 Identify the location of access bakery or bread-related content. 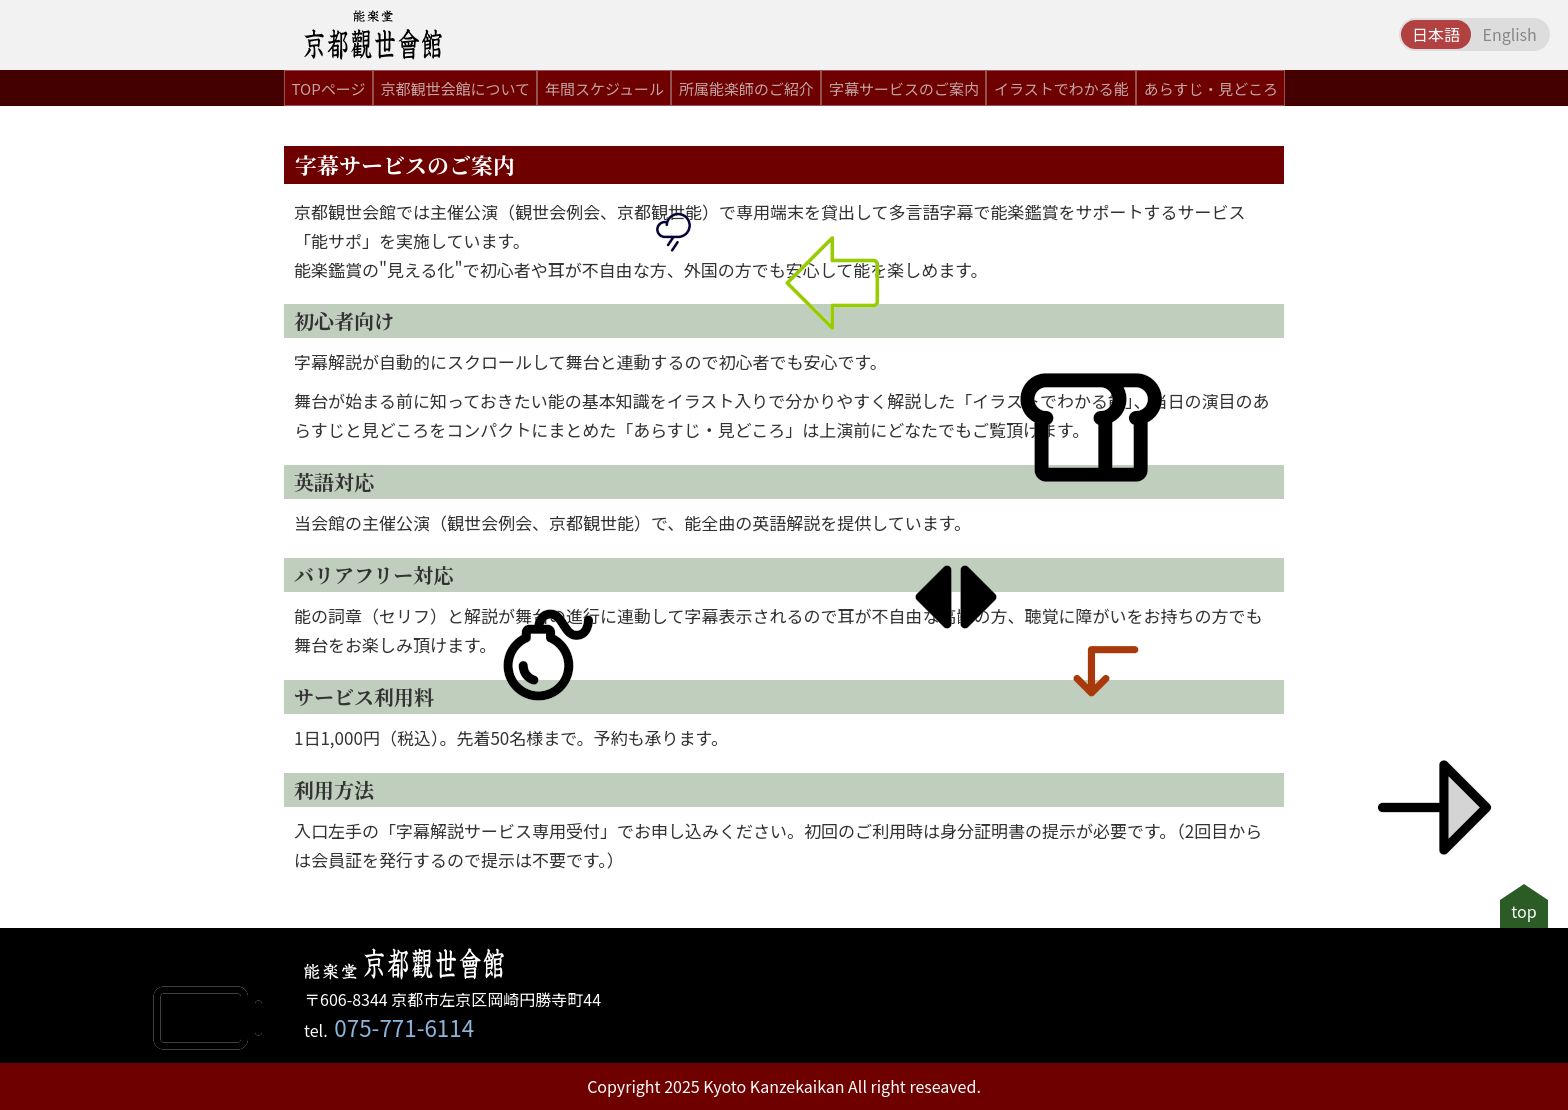
(1093, 427).